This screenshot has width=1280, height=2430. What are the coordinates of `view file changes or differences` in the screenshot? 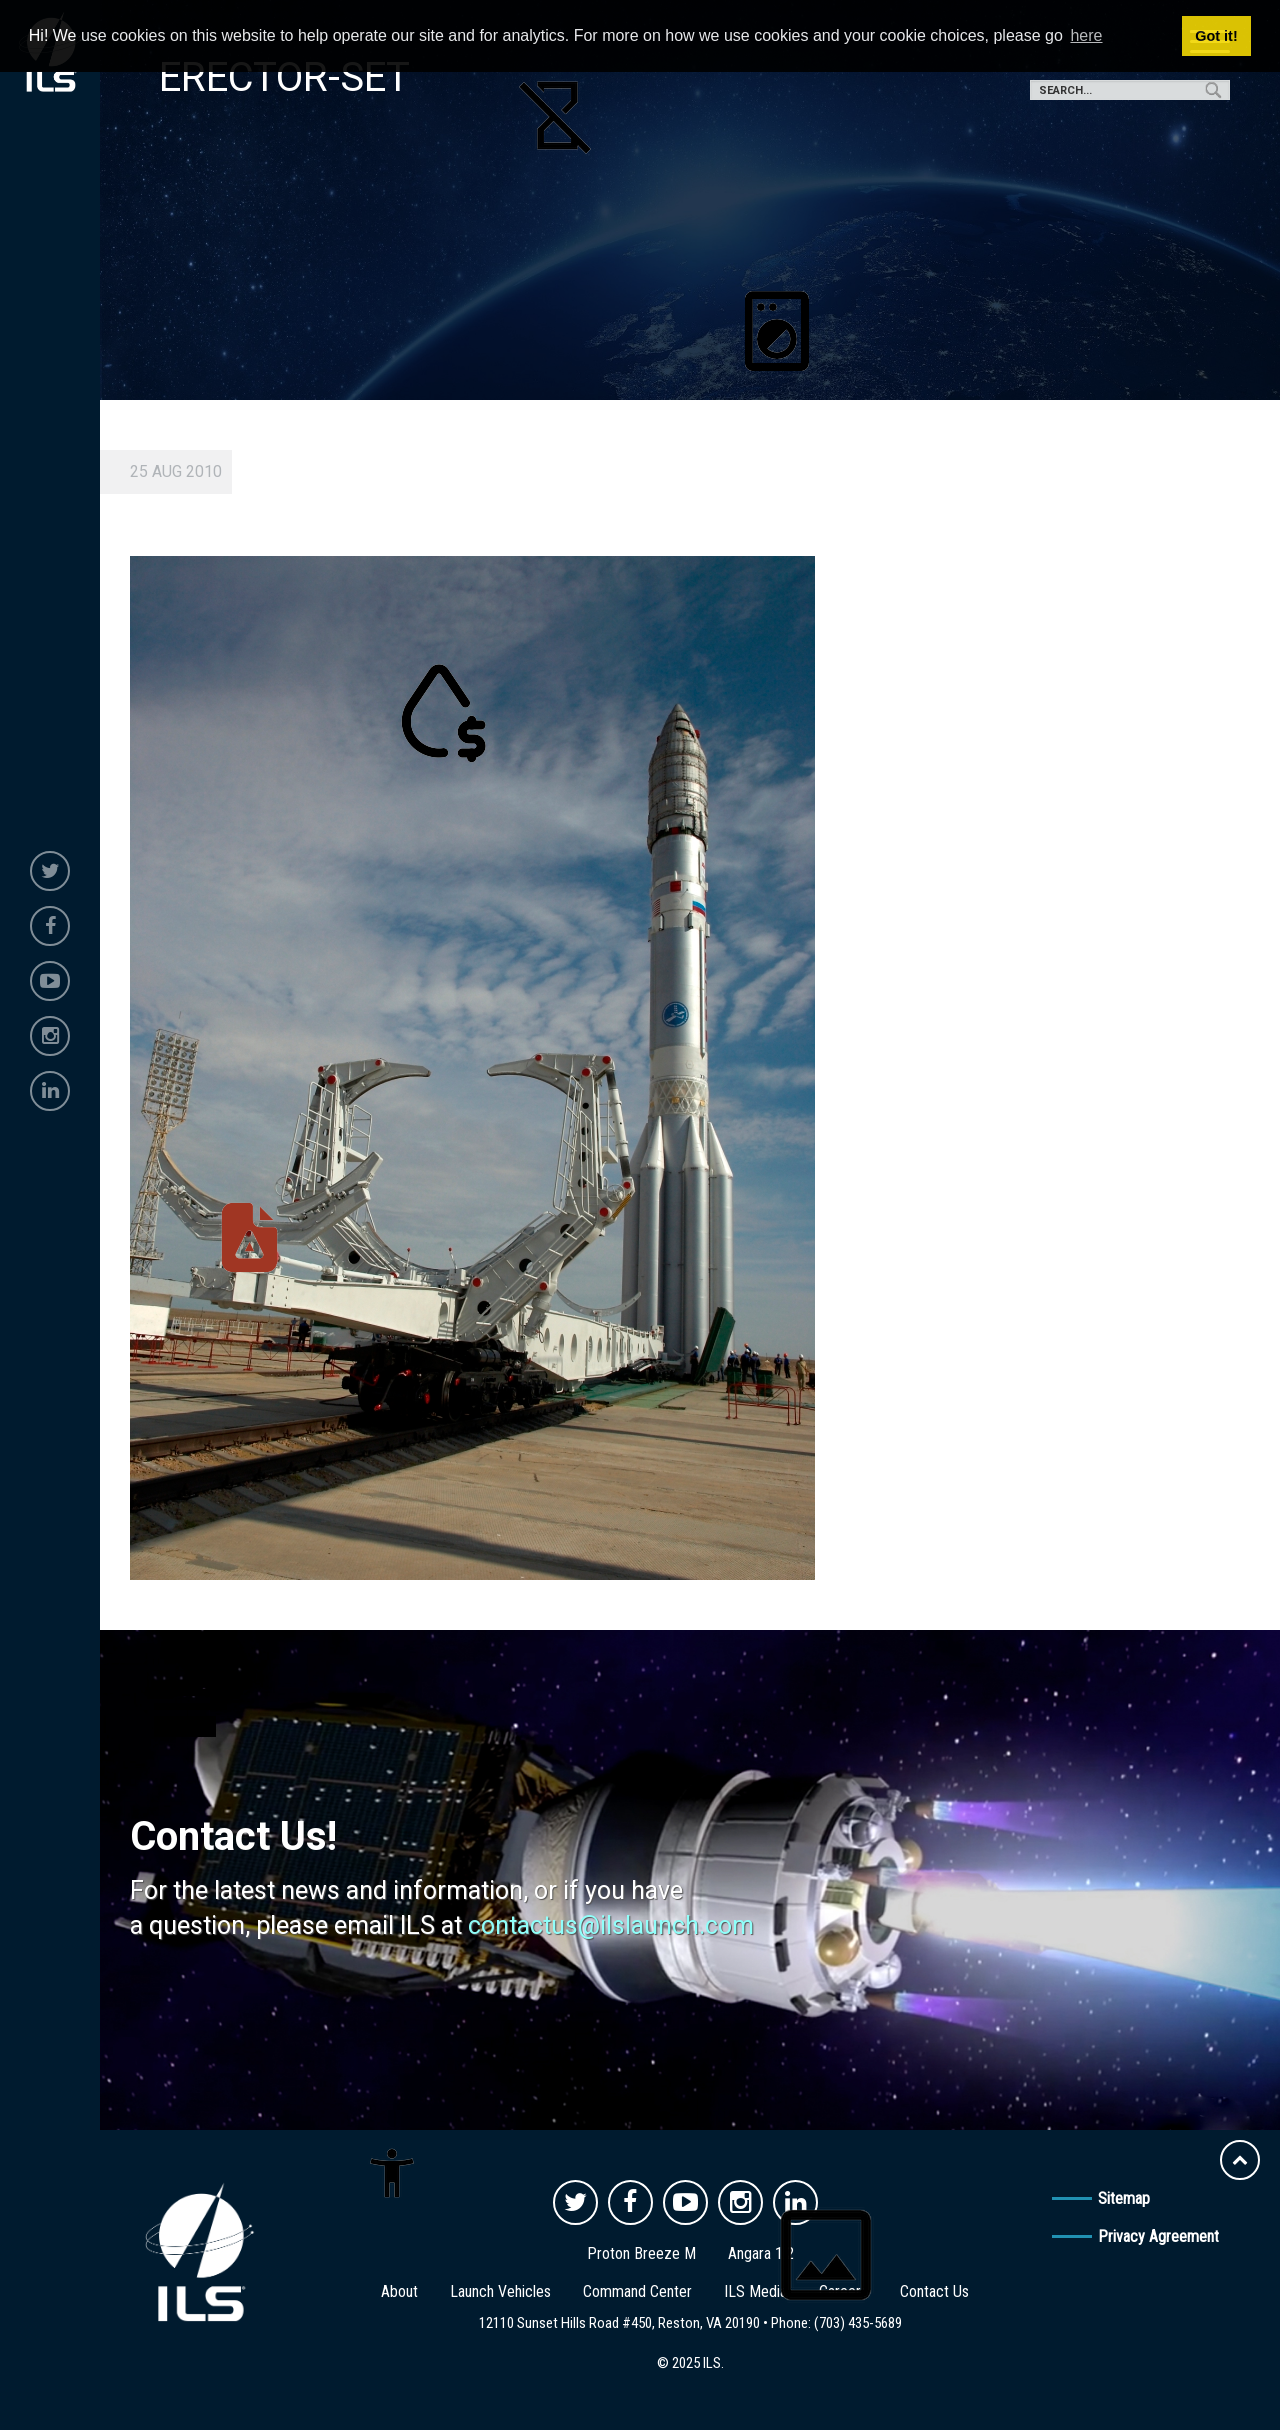 It's located at (249, 1237).